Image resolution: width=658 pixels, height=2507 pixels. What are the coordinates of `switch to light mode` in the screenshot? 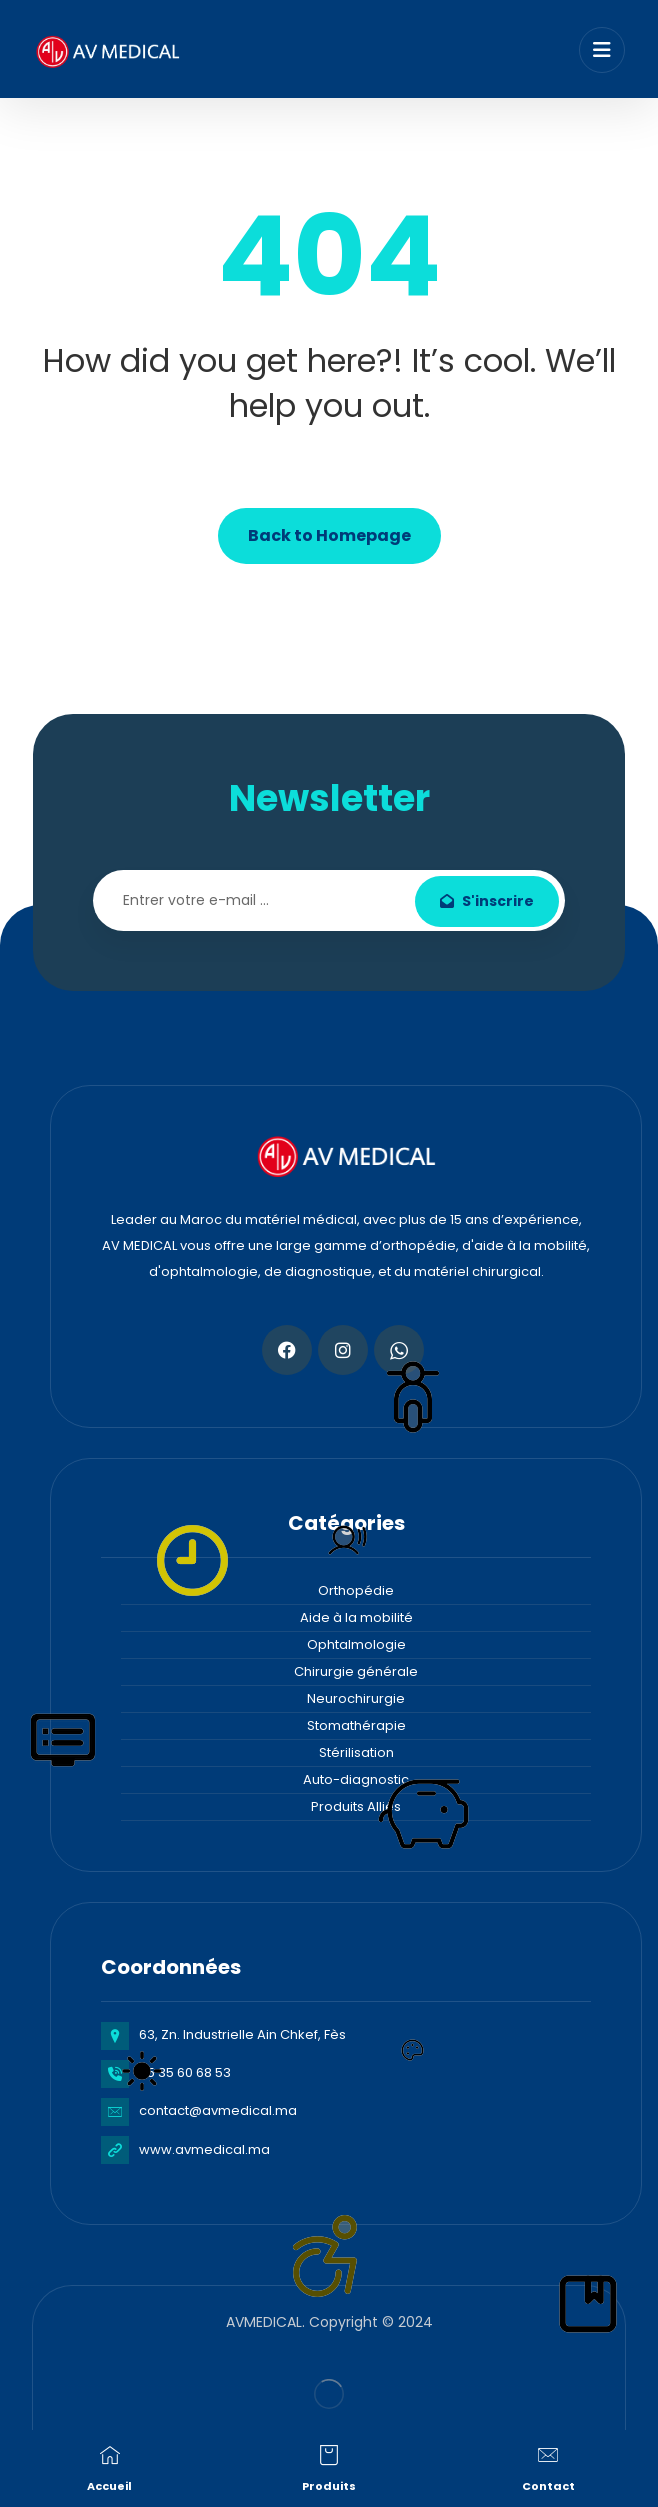 It's located at (142, 2071).